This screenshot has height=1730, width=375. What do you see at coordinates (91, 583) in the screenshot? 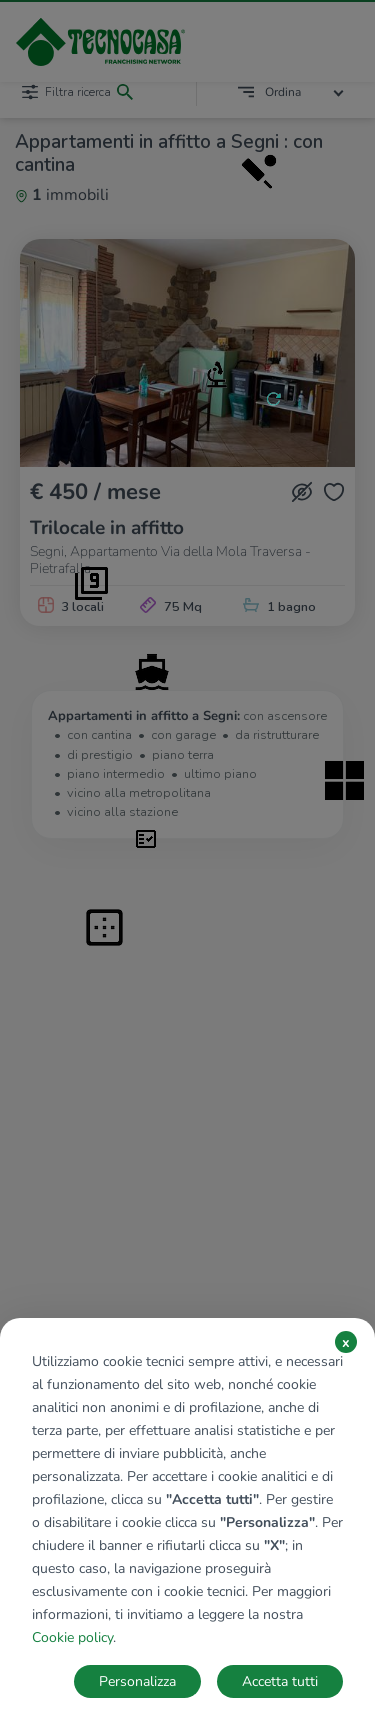
I see `indicates 9 items in a stack or collection` at bounding box center [91, 583].